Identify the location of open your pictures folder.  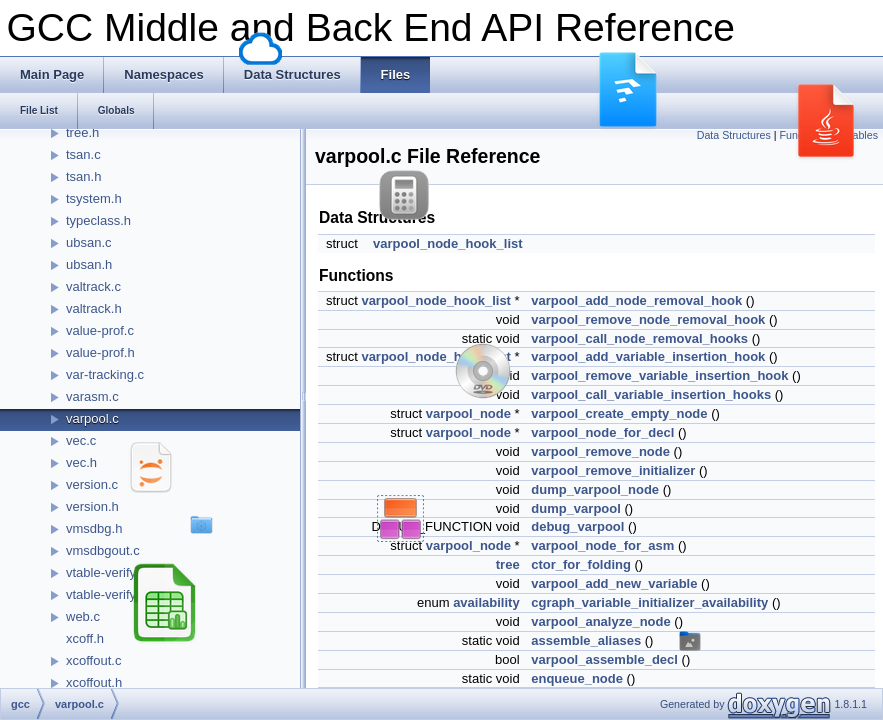
(690, 641).